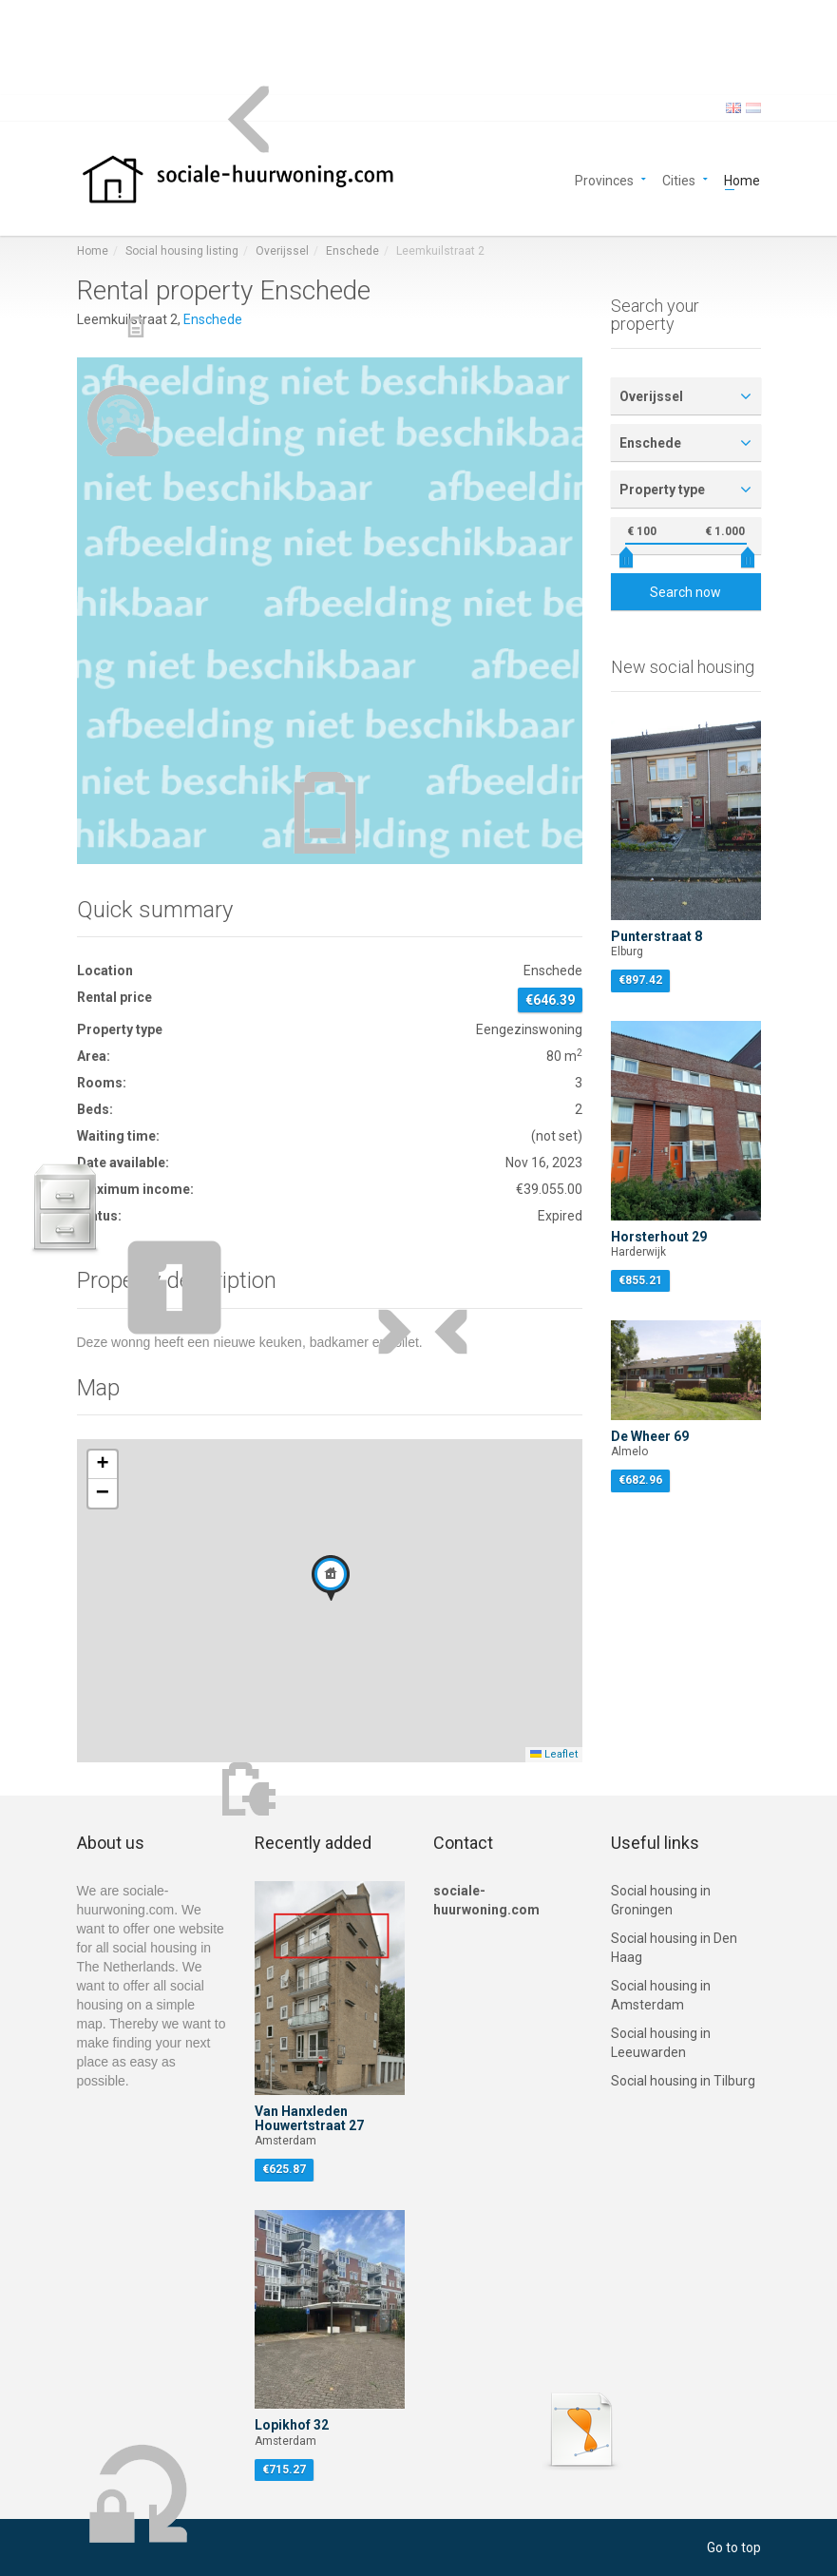  What do you see at coordinates (582, 2429) in the screenshot?
I see `open a vector drawing or illustration file` at bounding box center [582, 2429].